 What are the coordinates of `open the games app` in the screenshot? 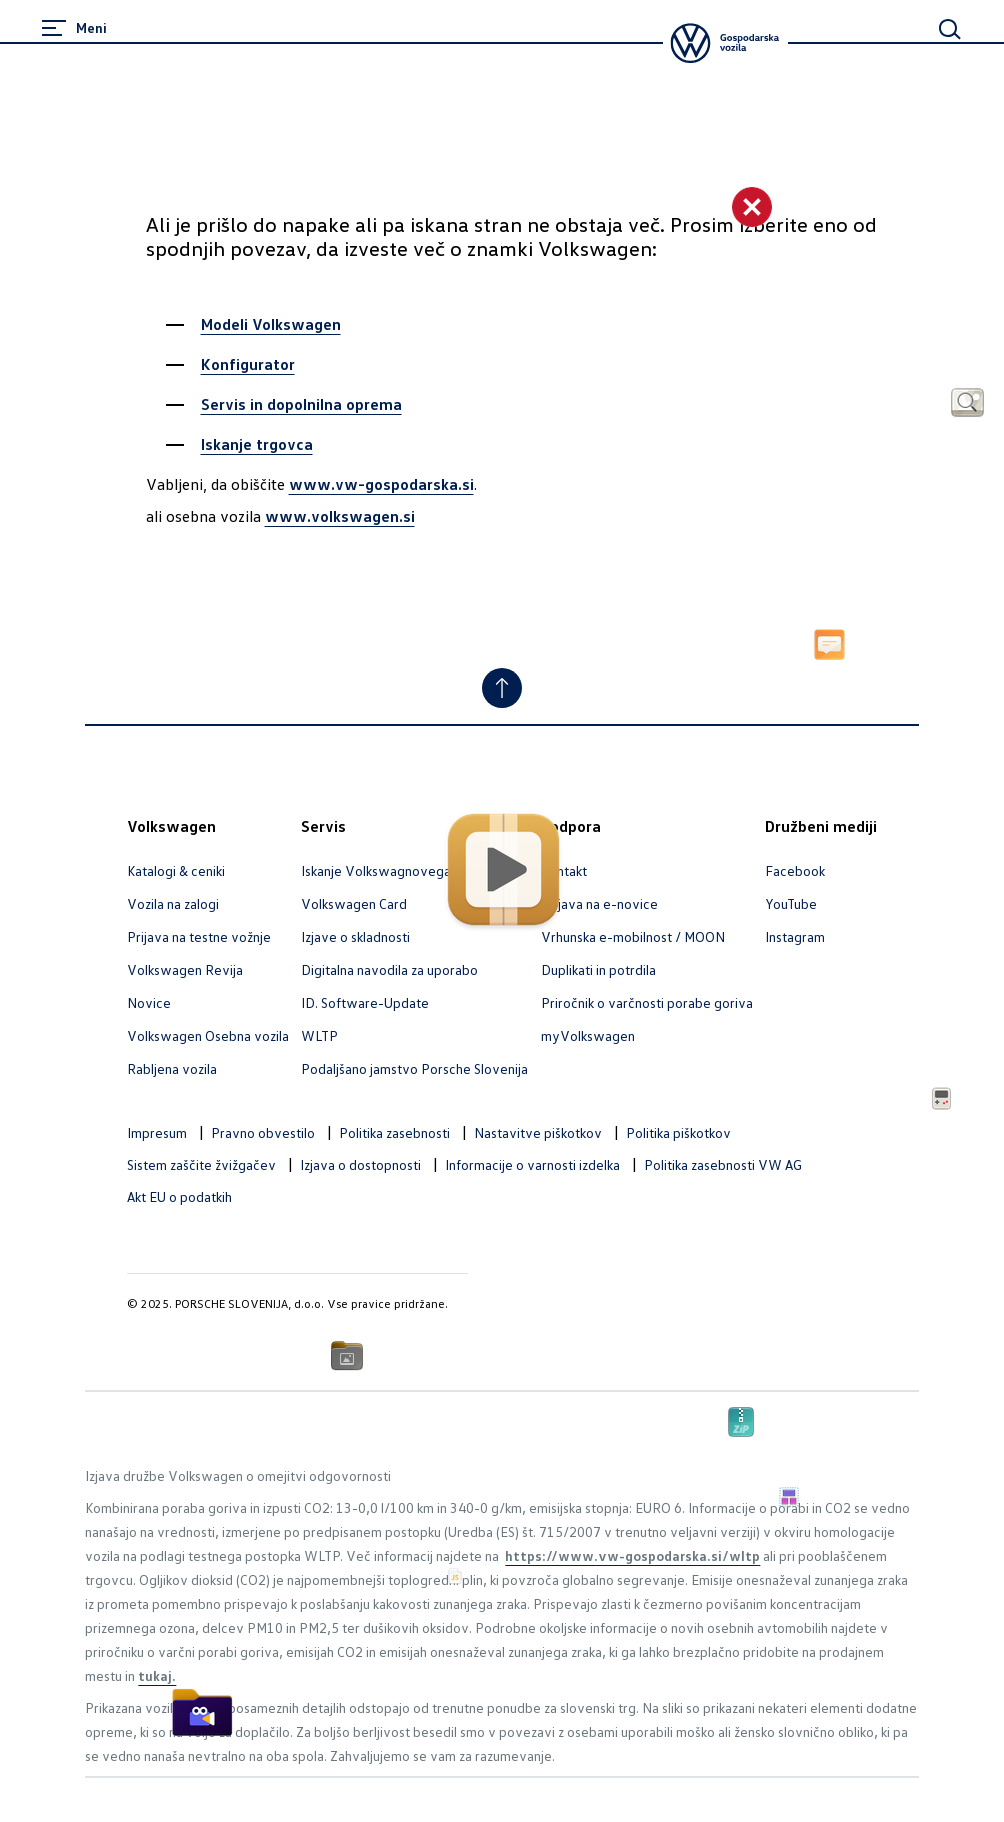 It's located at (941, 1098).